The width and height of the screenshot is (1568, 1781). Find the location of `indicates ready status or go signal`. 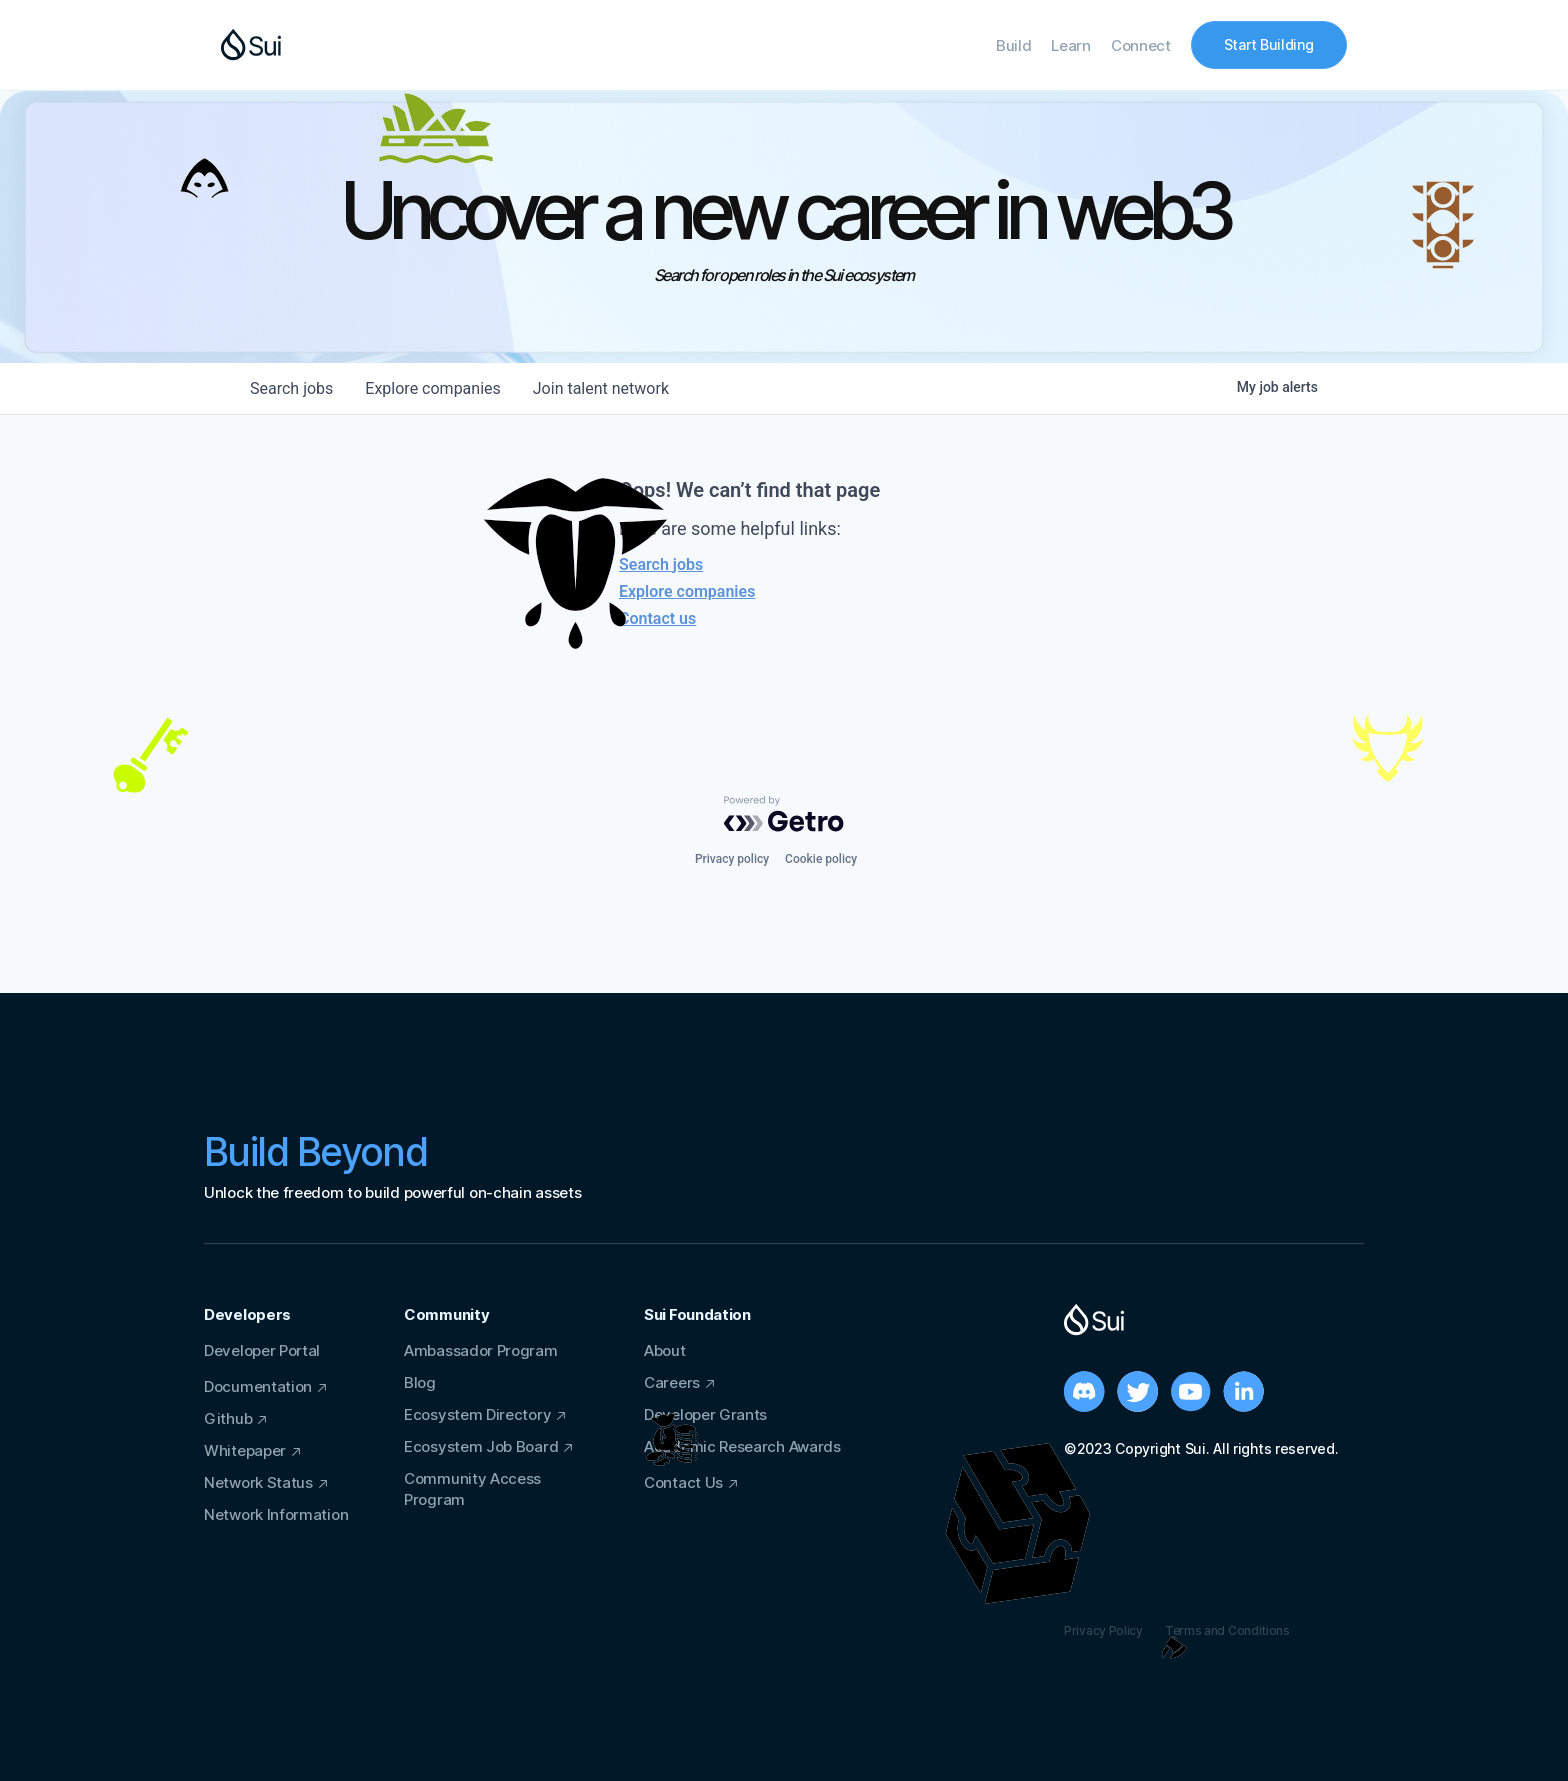

indicates ready status or go signal is located at coordinates (1443, 225).